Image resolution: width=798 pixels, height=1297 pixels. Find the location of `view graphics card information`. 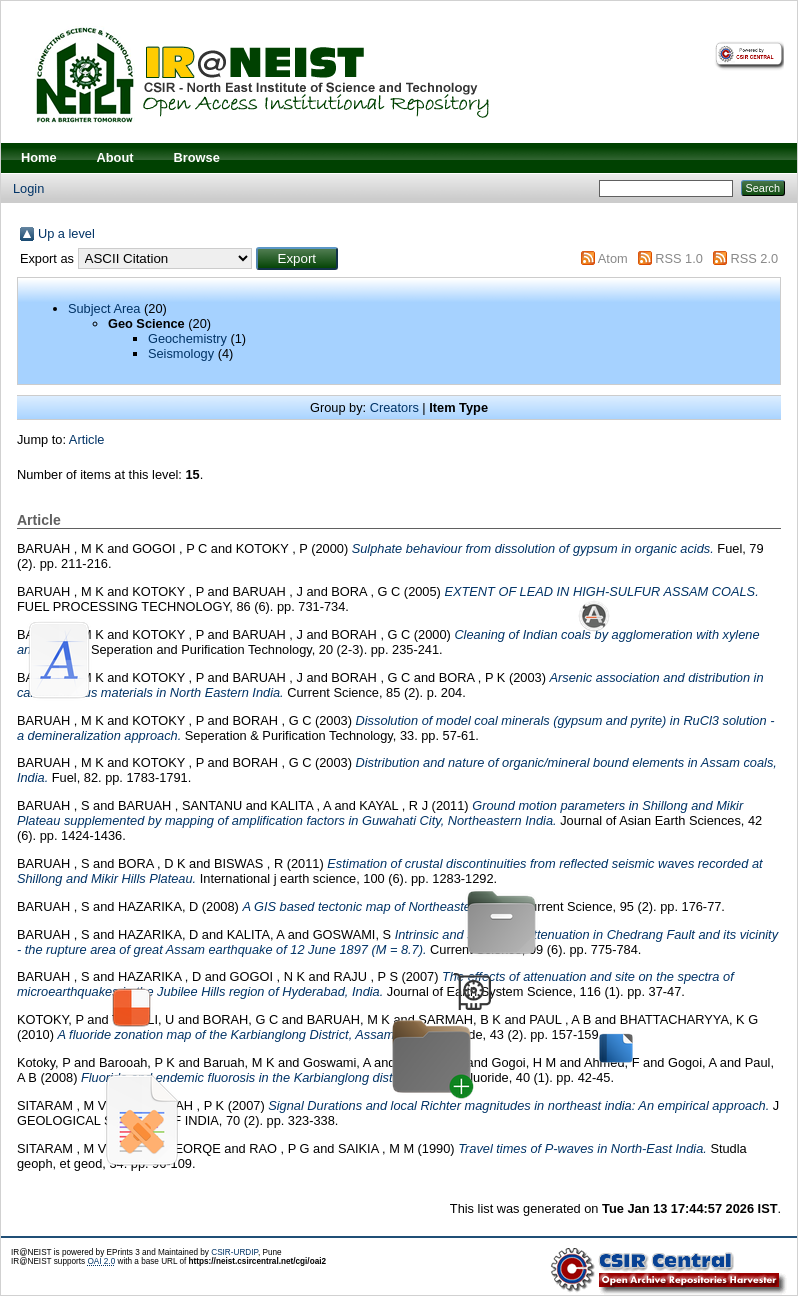

view graphics card information is located at coordinates (472, 991).